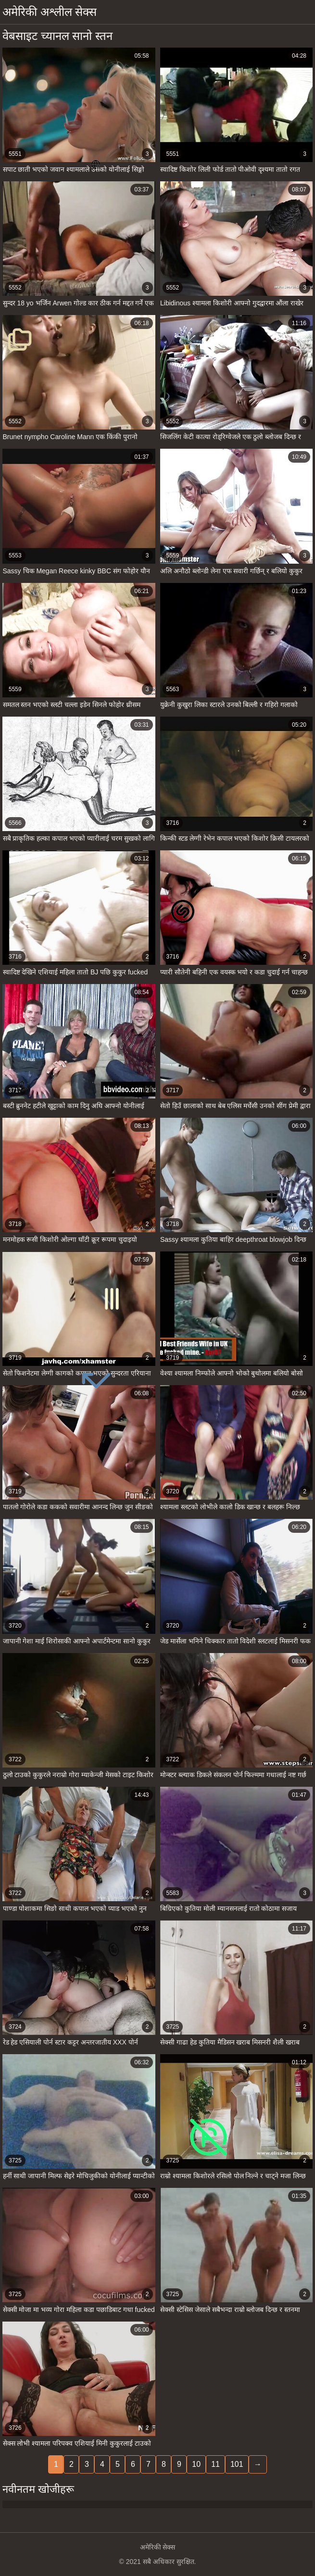 The height and width of the screenshot is (2576, 315). I want to click on pause global sync or updates, so click(96, 164).